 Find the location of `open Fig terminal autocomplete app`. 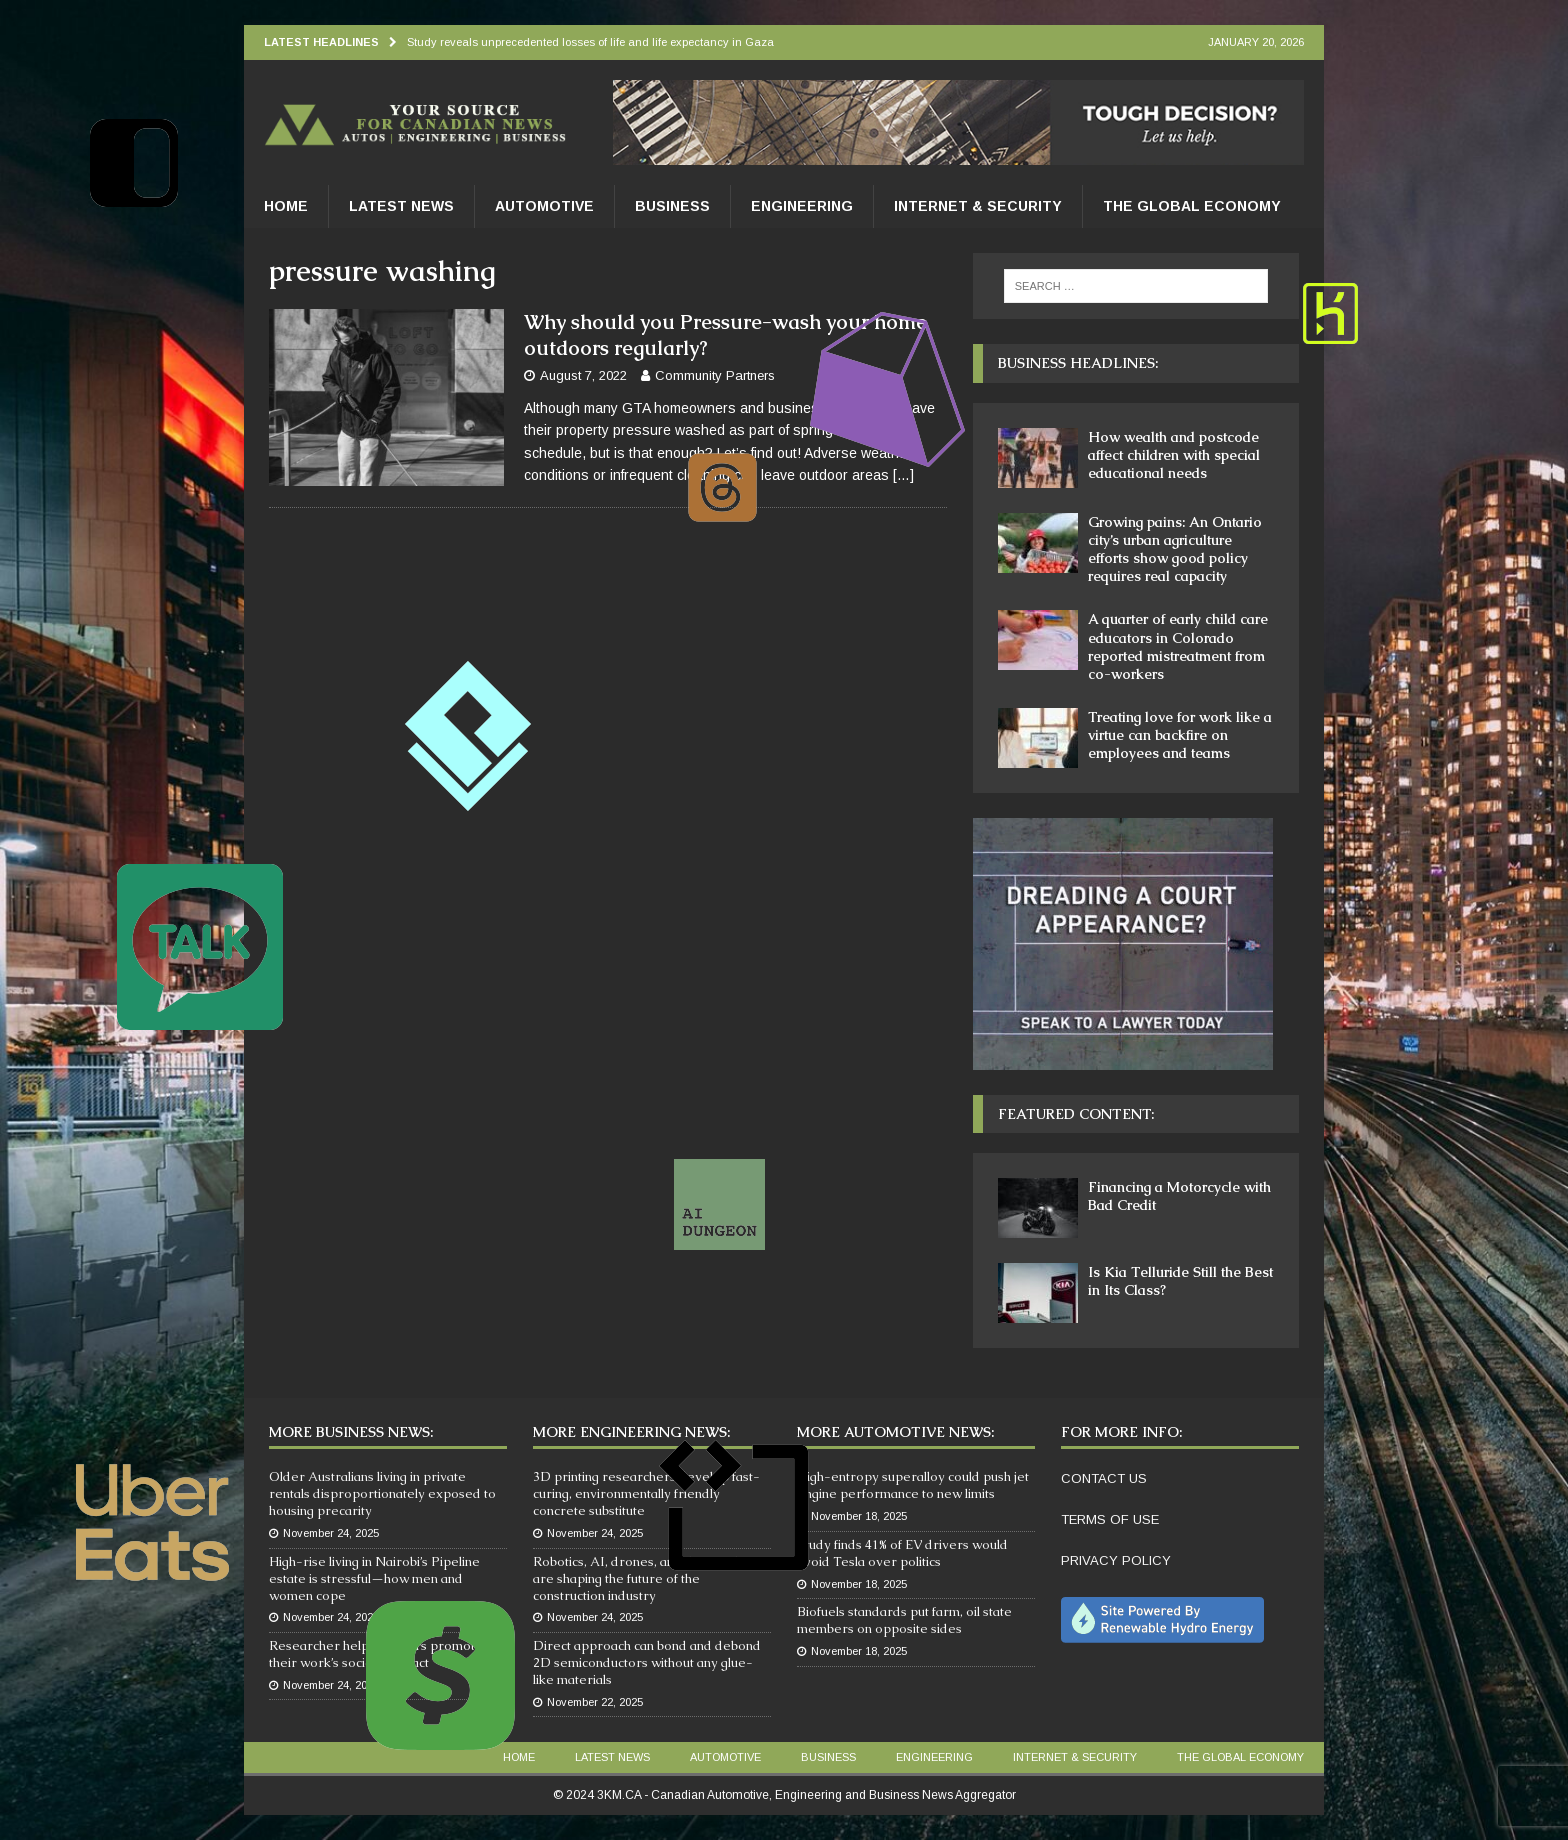

open Fig terminal autocomplete app is located at coordinates (134, 163).